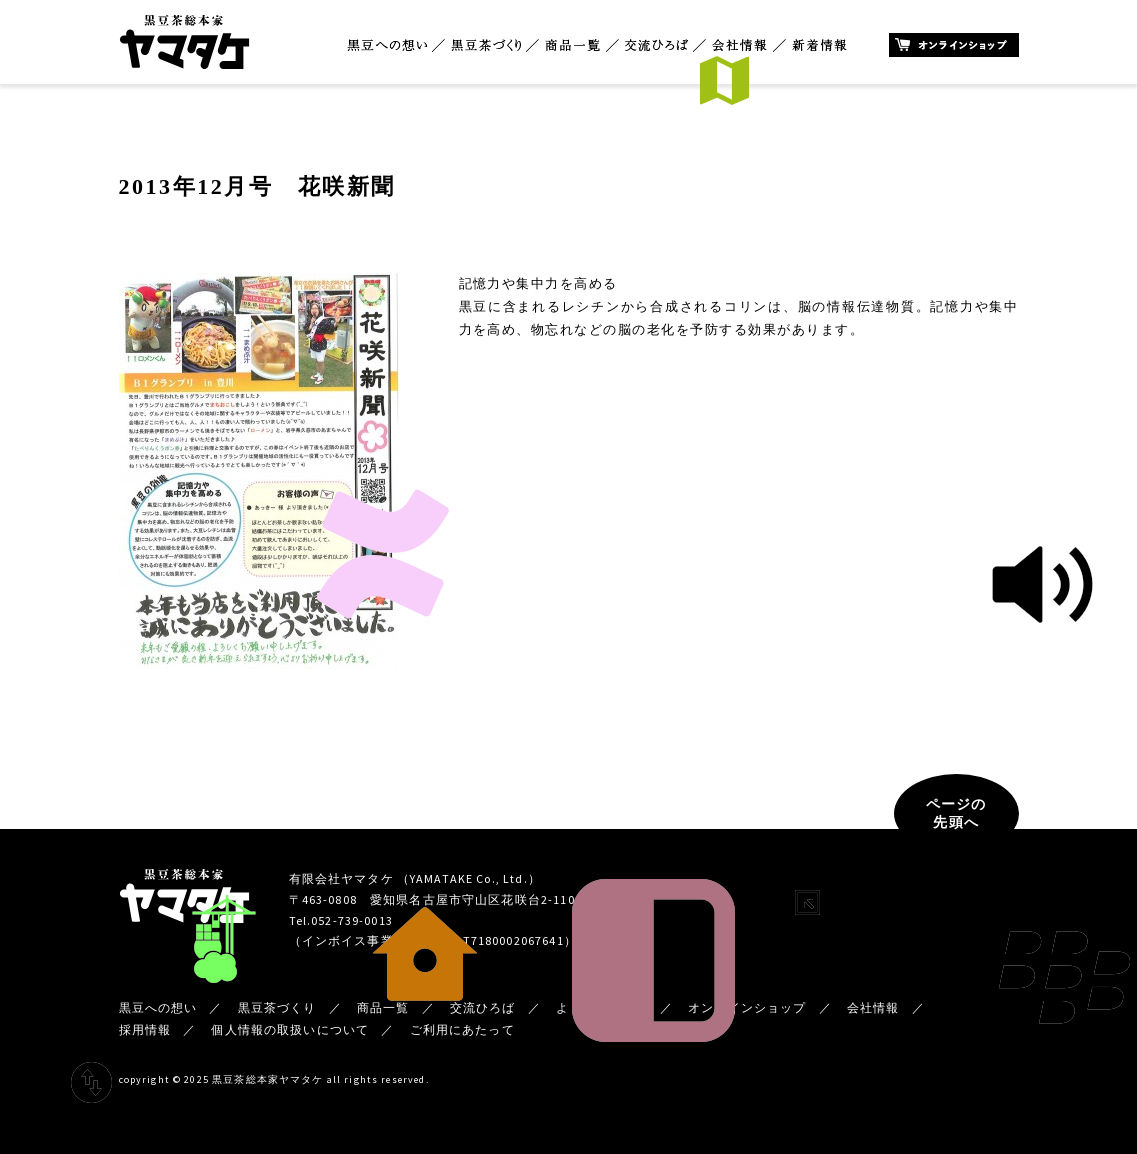 This screenshot has width=1137, height=1154. Describe the element at coordinates (224, 939) in the screenshot. I see `open portainer container management dashboard` at that location.